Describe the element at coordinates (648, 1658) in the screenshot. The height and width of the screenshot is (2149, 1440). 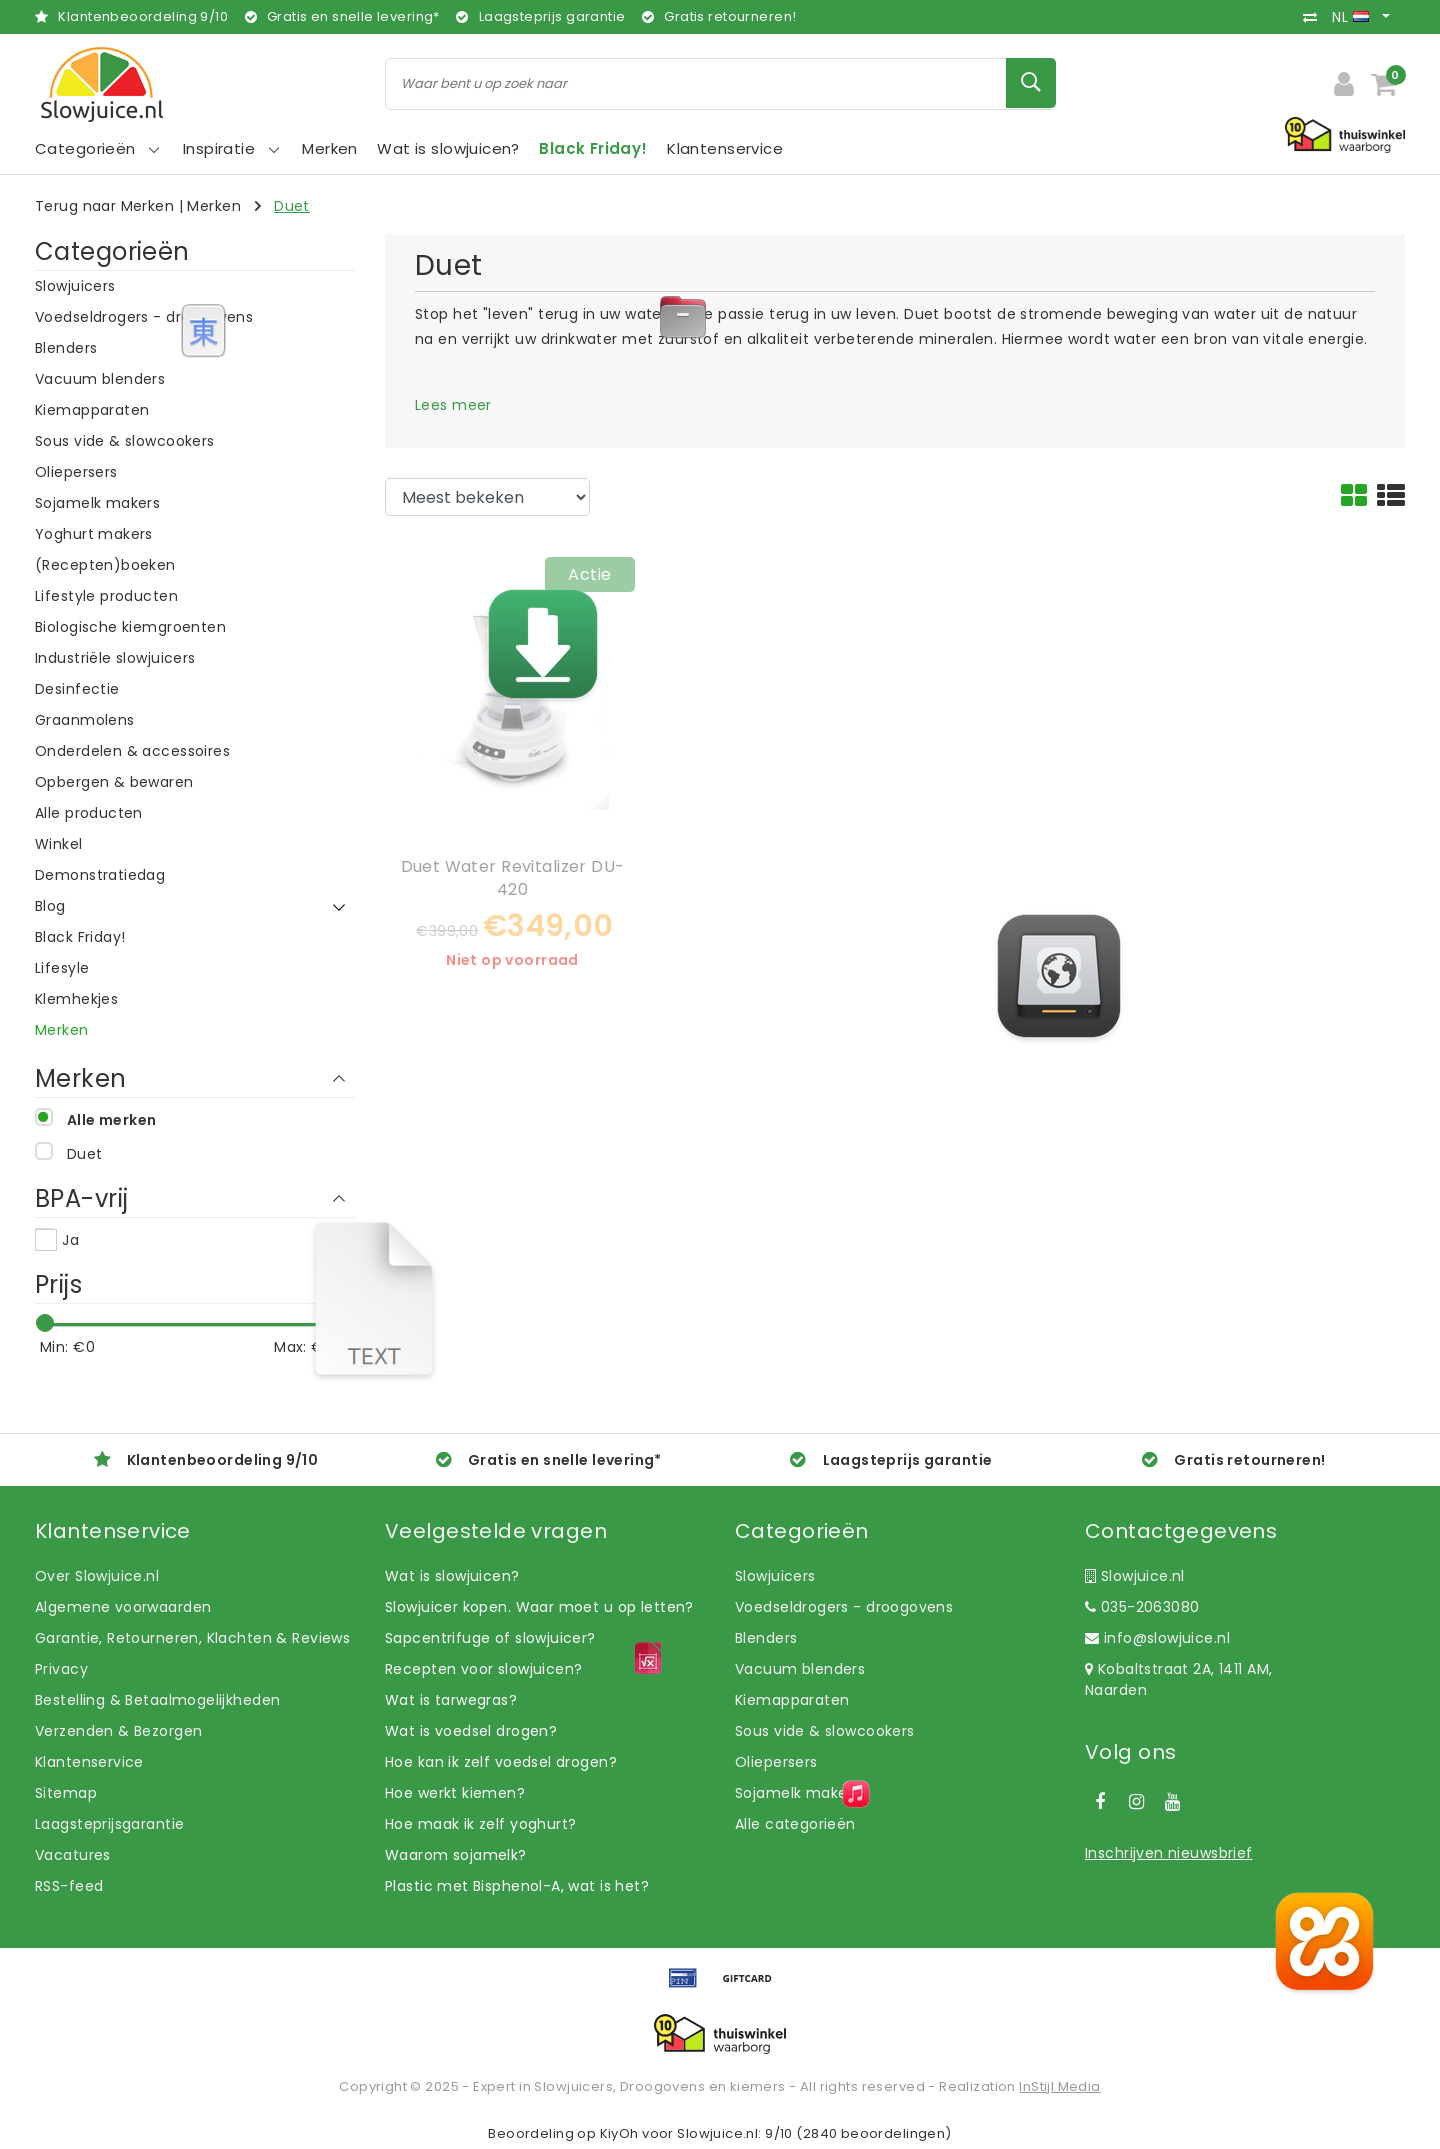
I see `open LibreOffice Math application` at that location.